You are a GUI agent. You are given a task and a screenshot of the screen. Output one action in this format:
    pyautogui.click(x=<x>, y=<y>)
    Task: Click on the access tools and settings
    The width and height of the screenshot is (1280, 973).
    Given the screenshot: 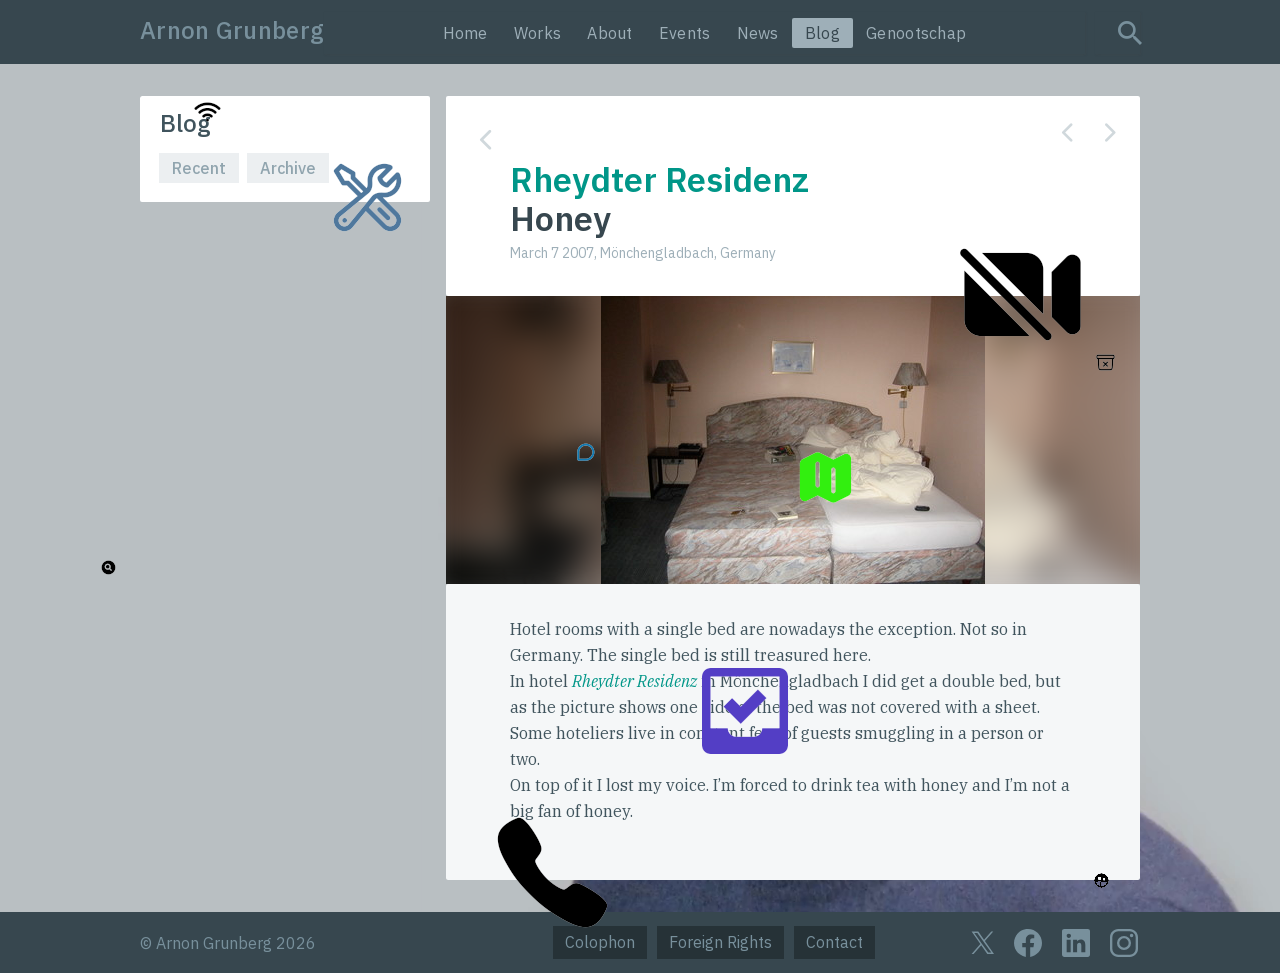 What is the action you would take?
    pyautogui.click(x=367, y=197)
    